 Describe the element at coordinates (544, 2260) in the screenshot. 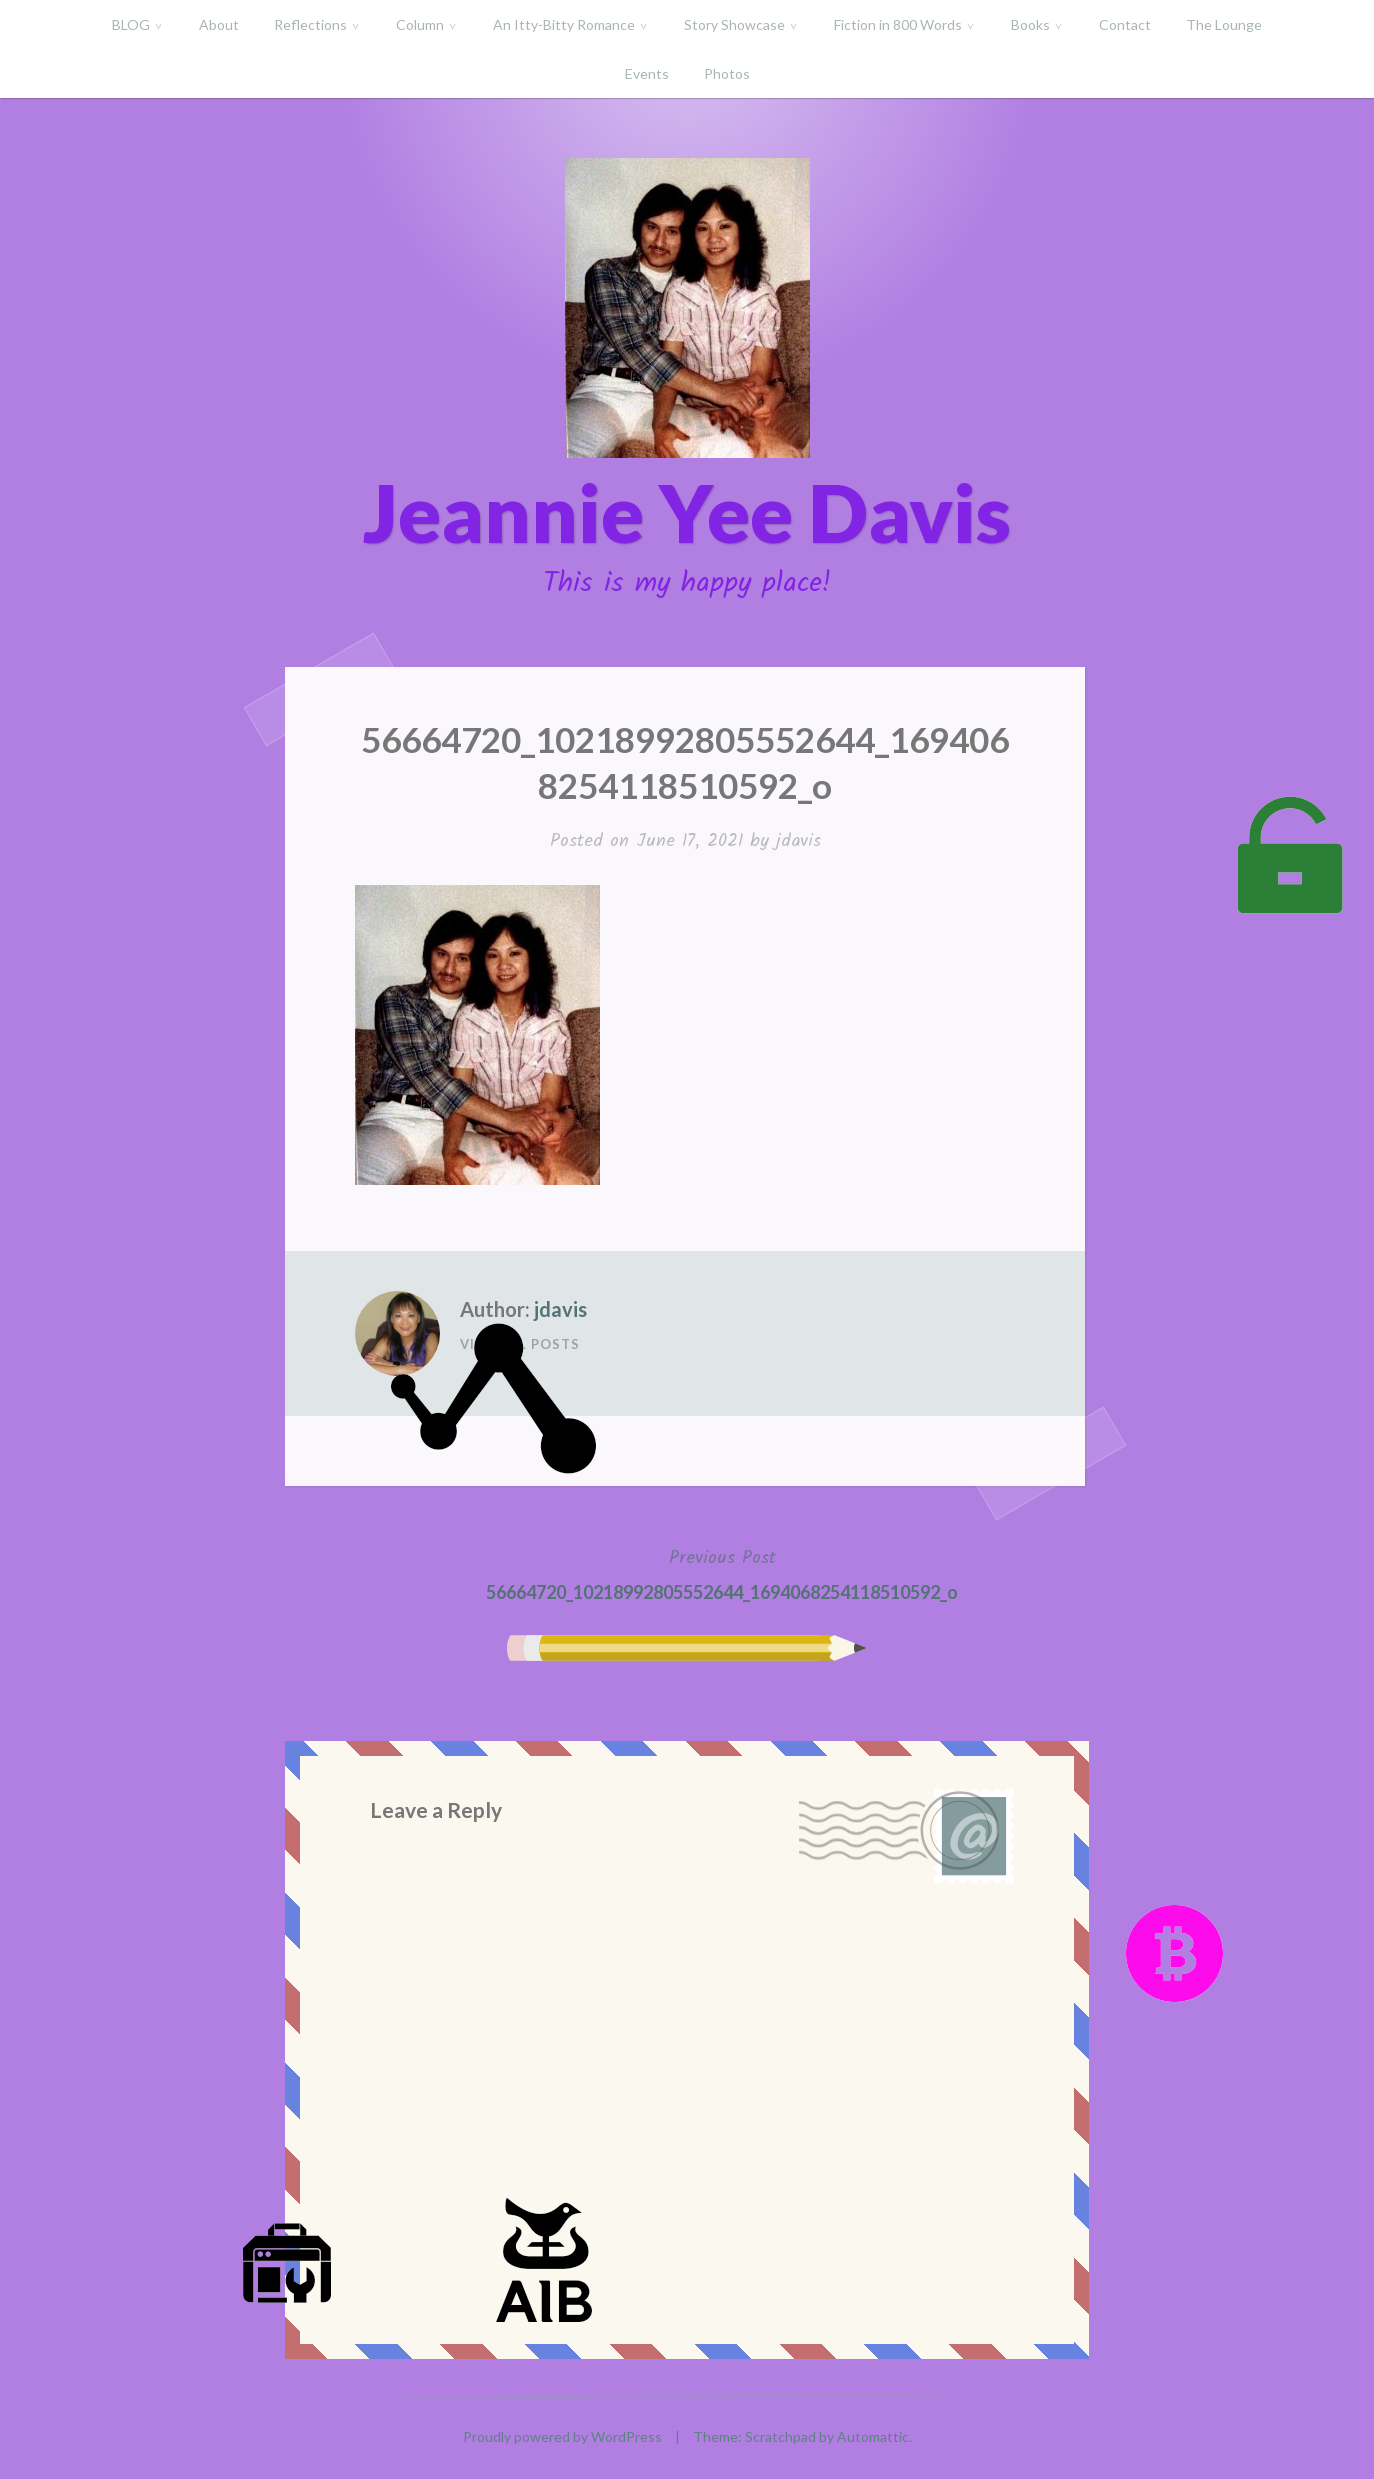

I see `AIB (Allied Irish Banks) logo` at that location.